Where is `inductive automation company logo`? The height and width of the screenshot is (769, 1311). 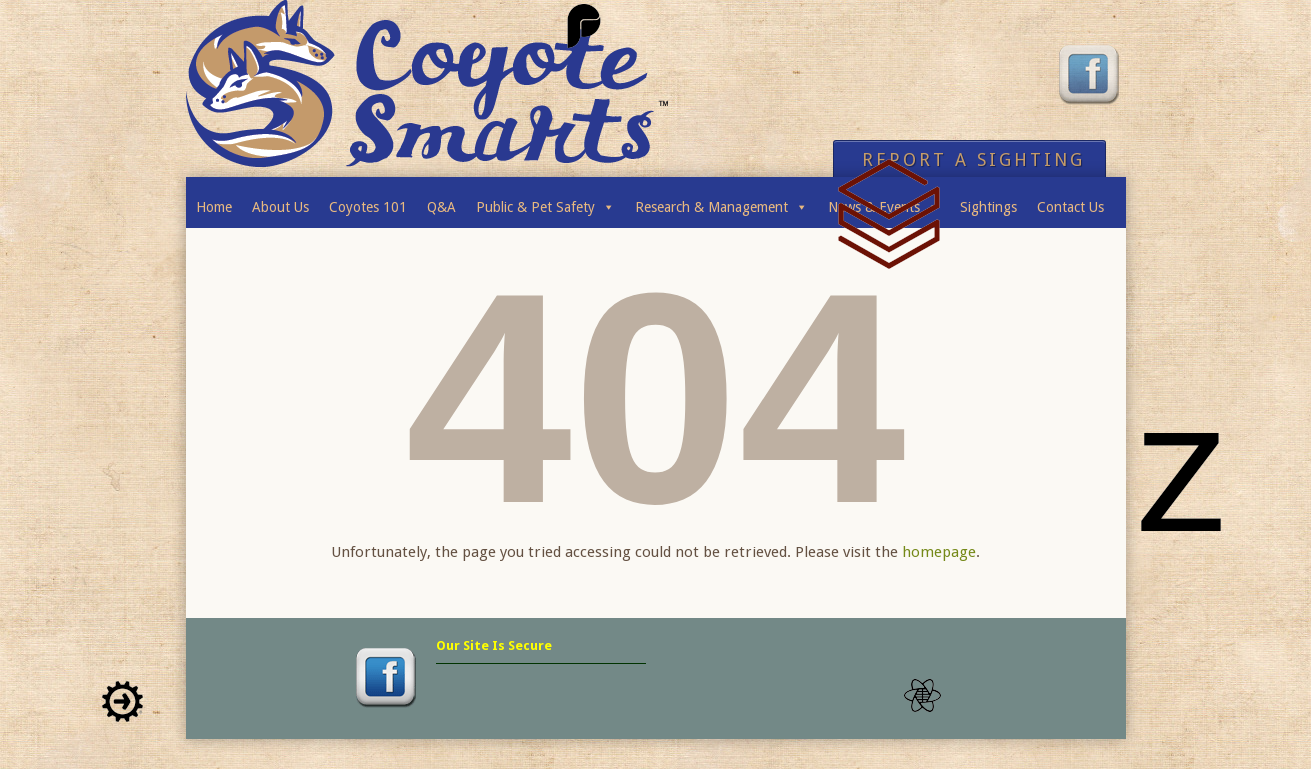
inductive automation company logo is located at coordinates (122, 701).